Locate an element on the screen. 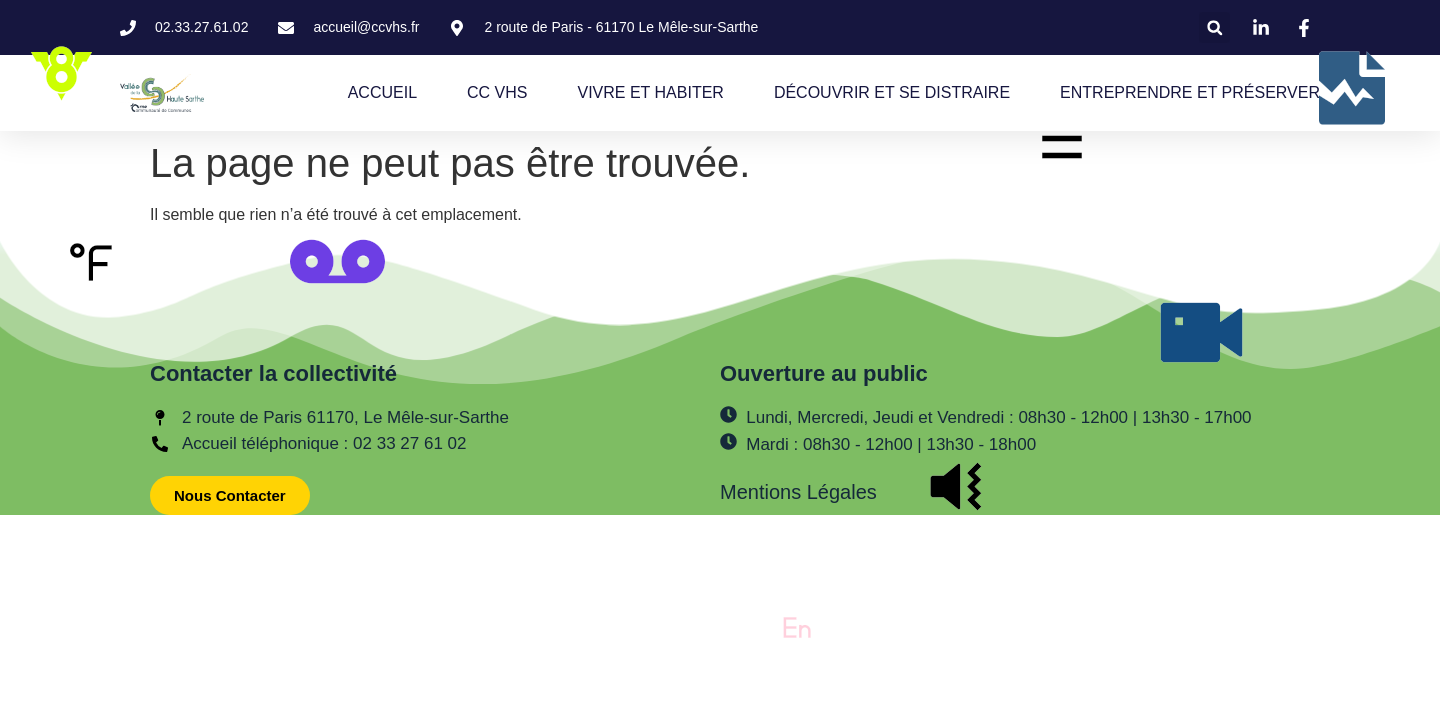 The image size is (1440, 720). switch to english language input is located at coordinates (796, 627).